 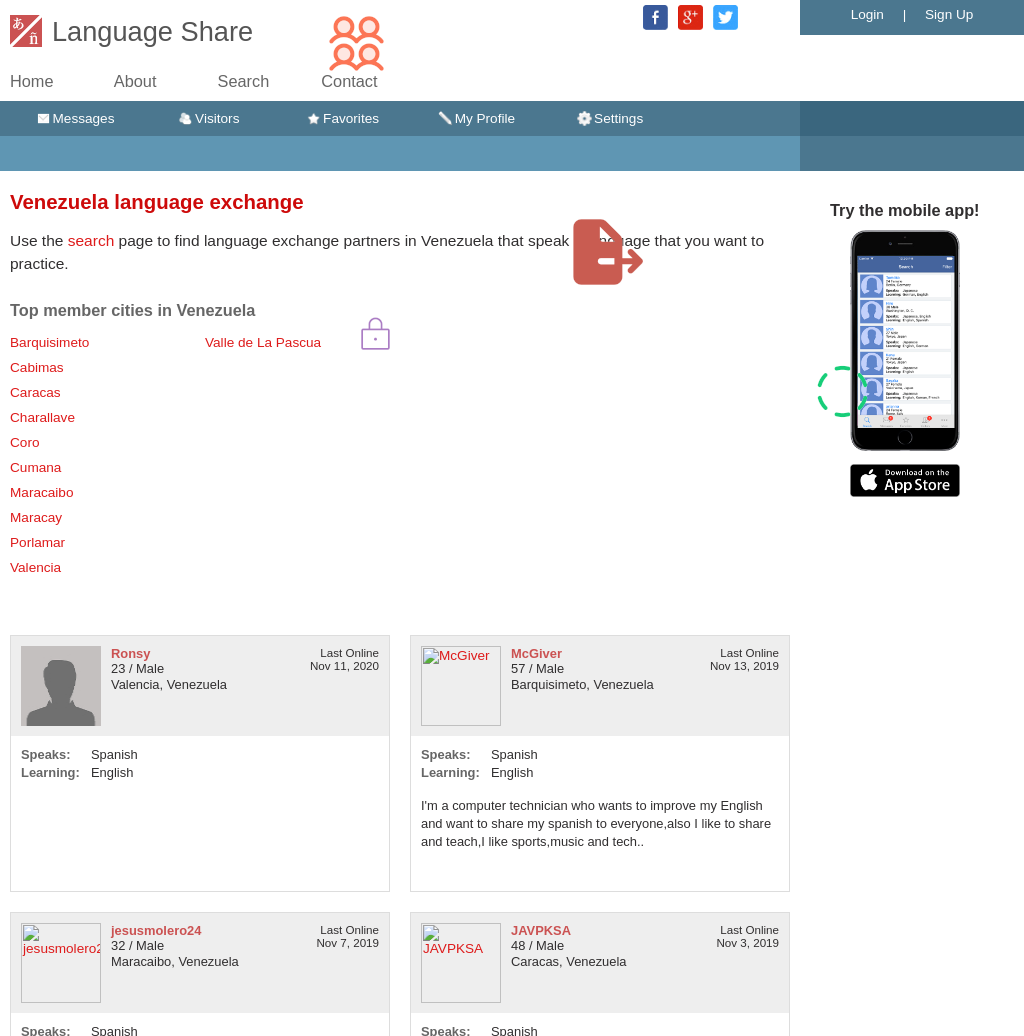 I want to click on indicates loading or processing in progress, so click(x=842, y=391).